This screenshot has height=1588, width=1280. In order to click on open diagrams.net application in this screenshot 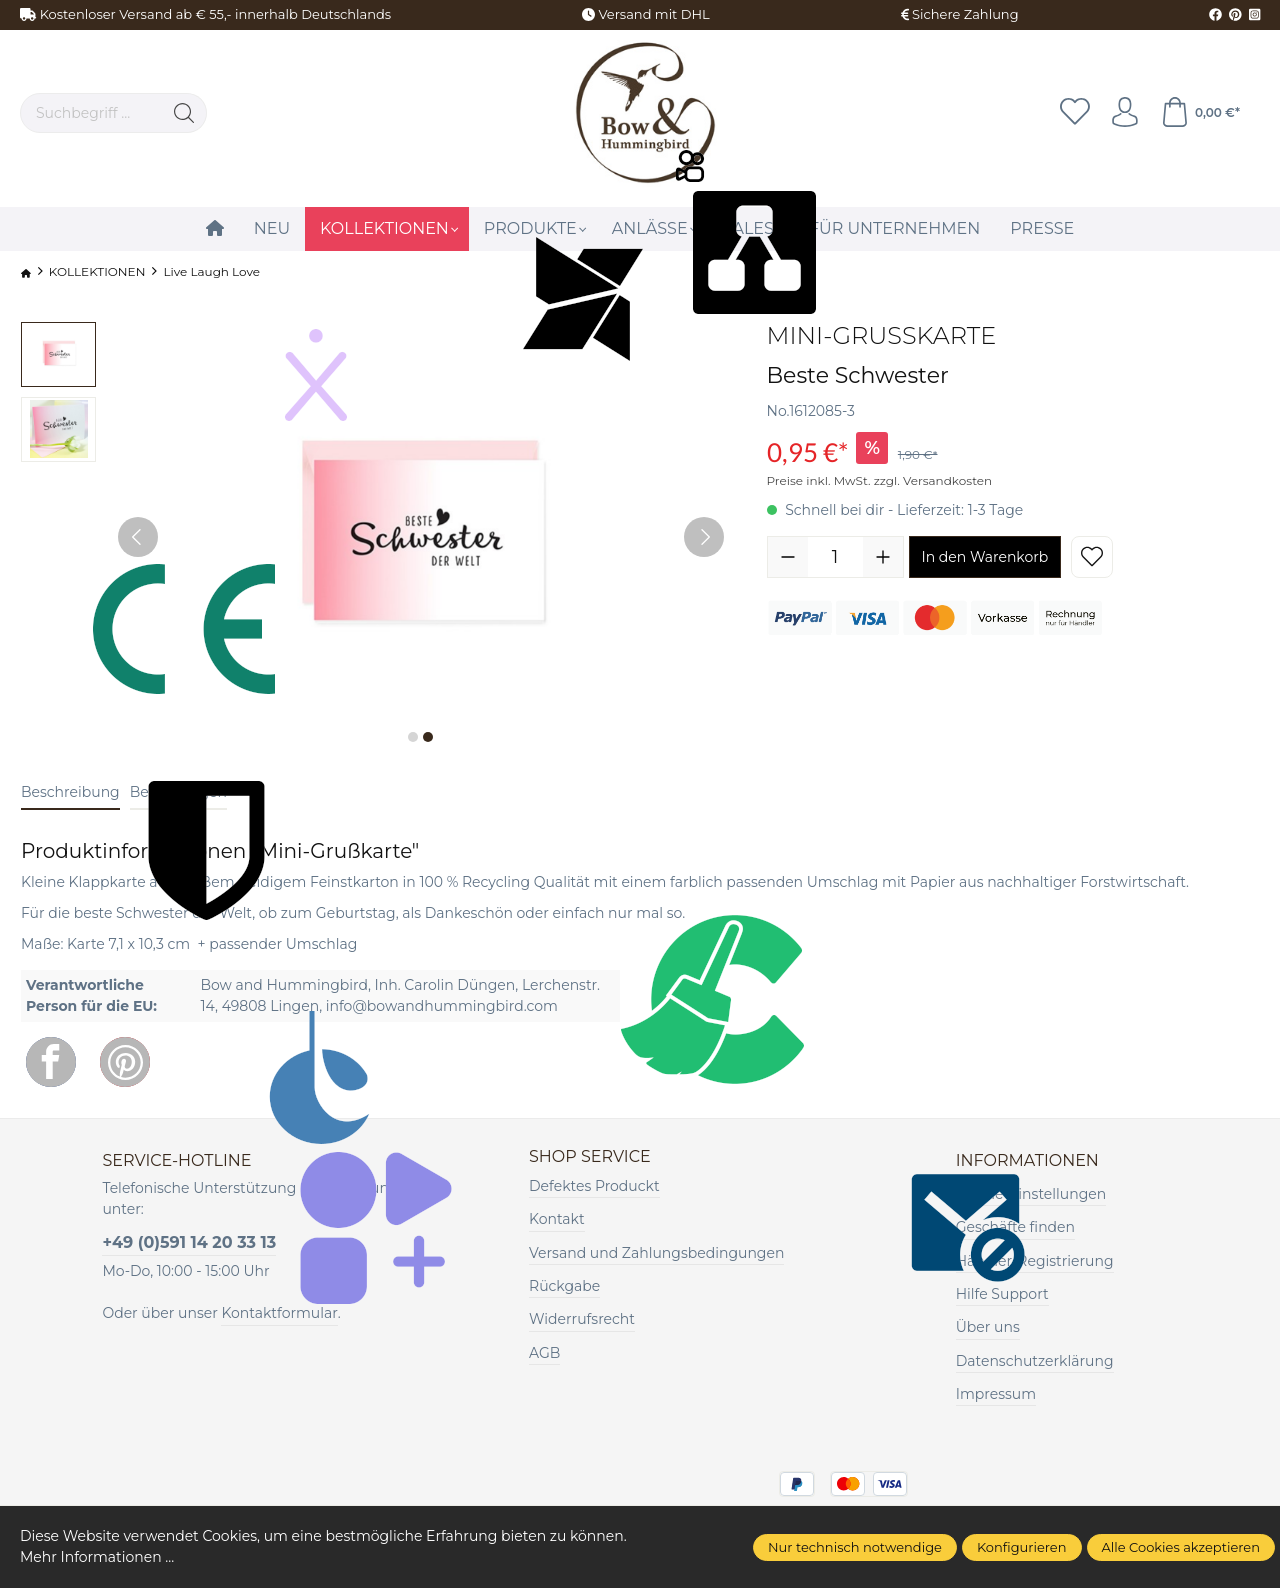, I will do `click(754, 252)`.